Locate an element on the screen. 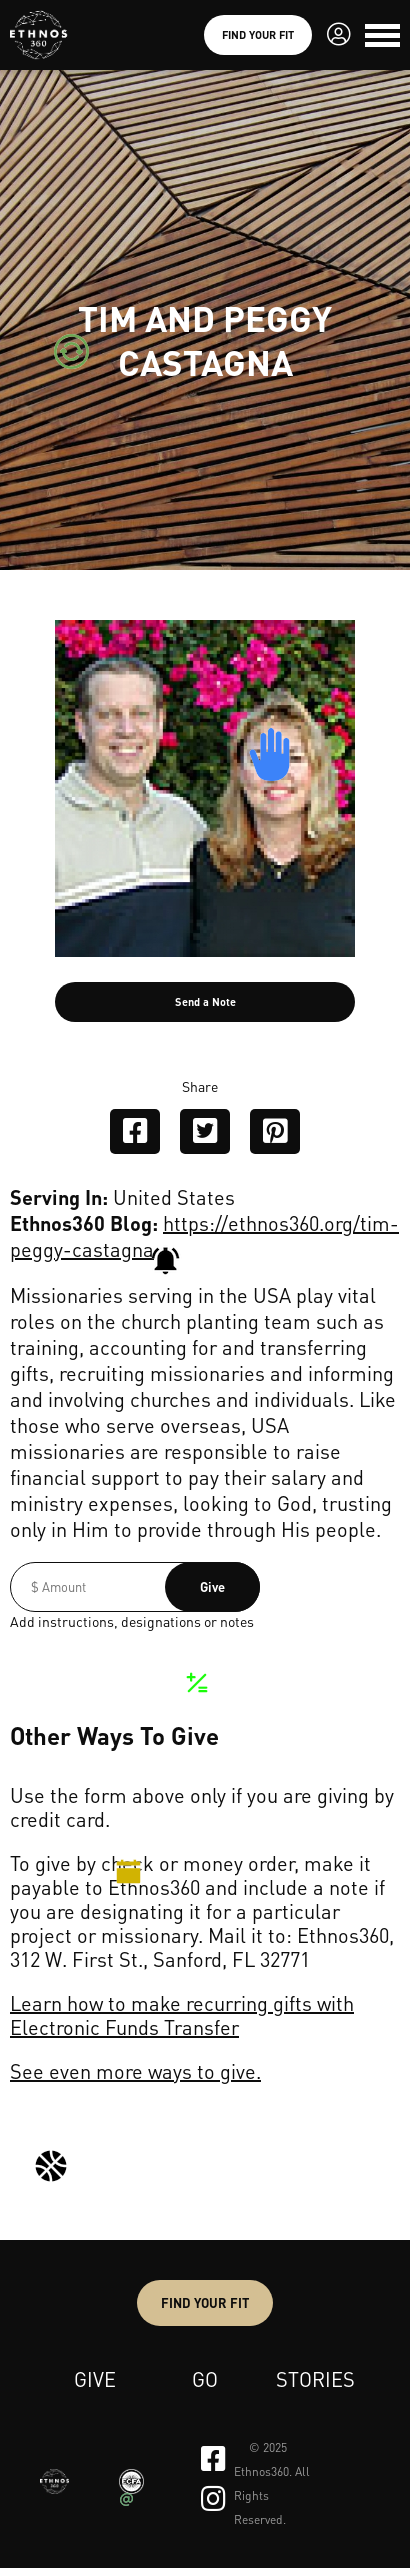  sync data with cloud or server is located at coordinates (71, 351).